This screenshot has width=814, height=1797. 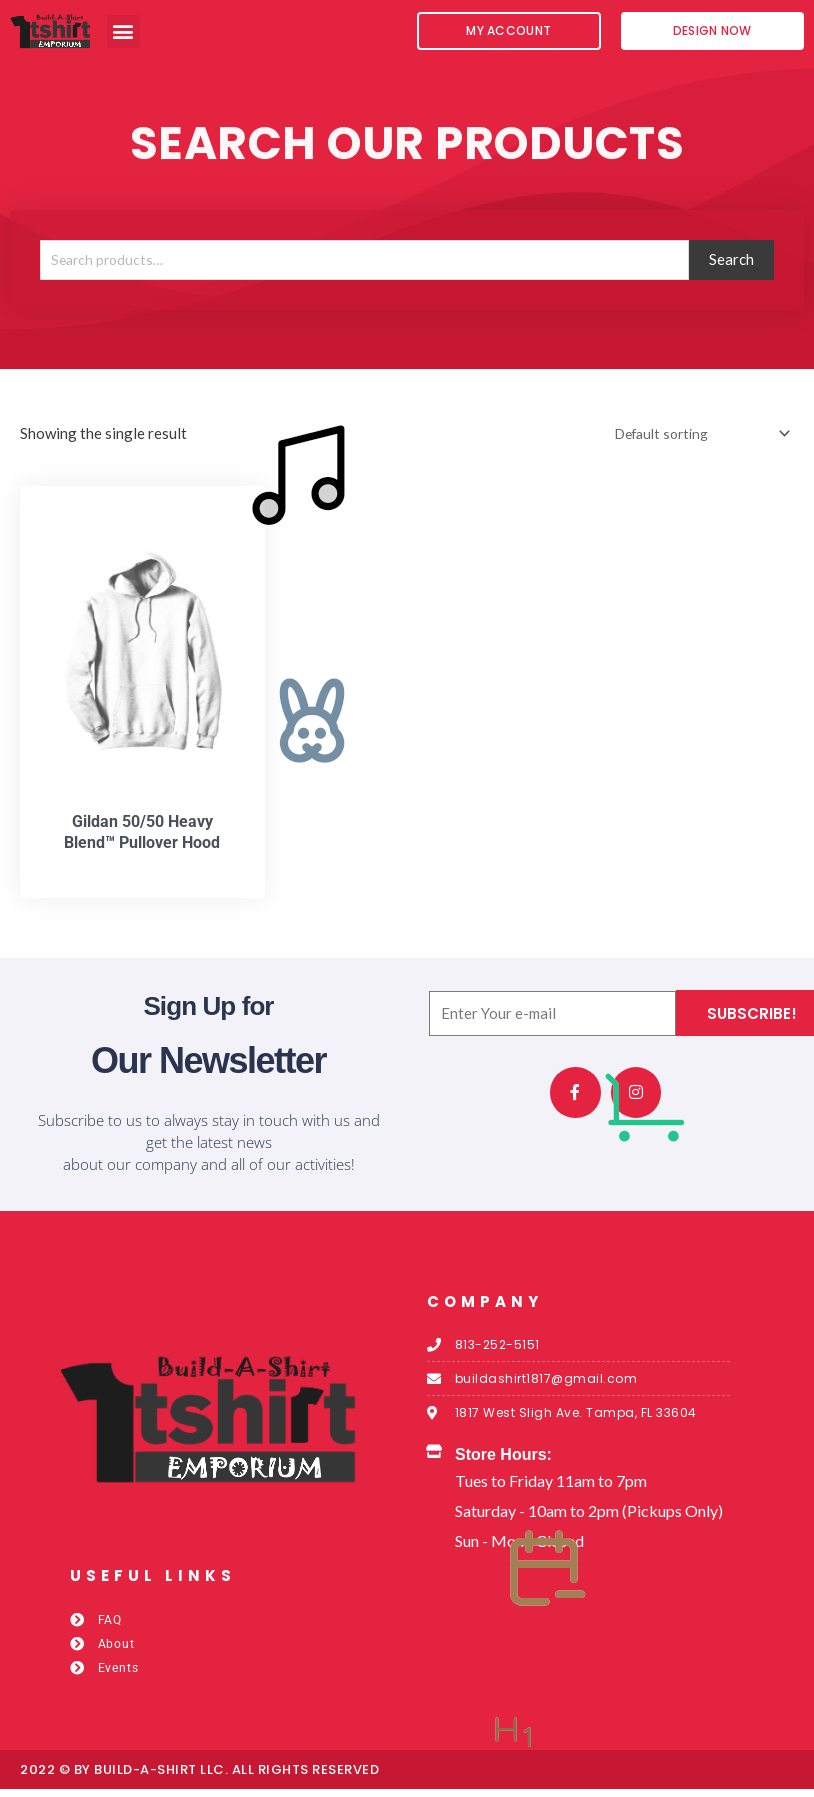 I want to click on format text as heading level 1, so click(x=512, y=1731).